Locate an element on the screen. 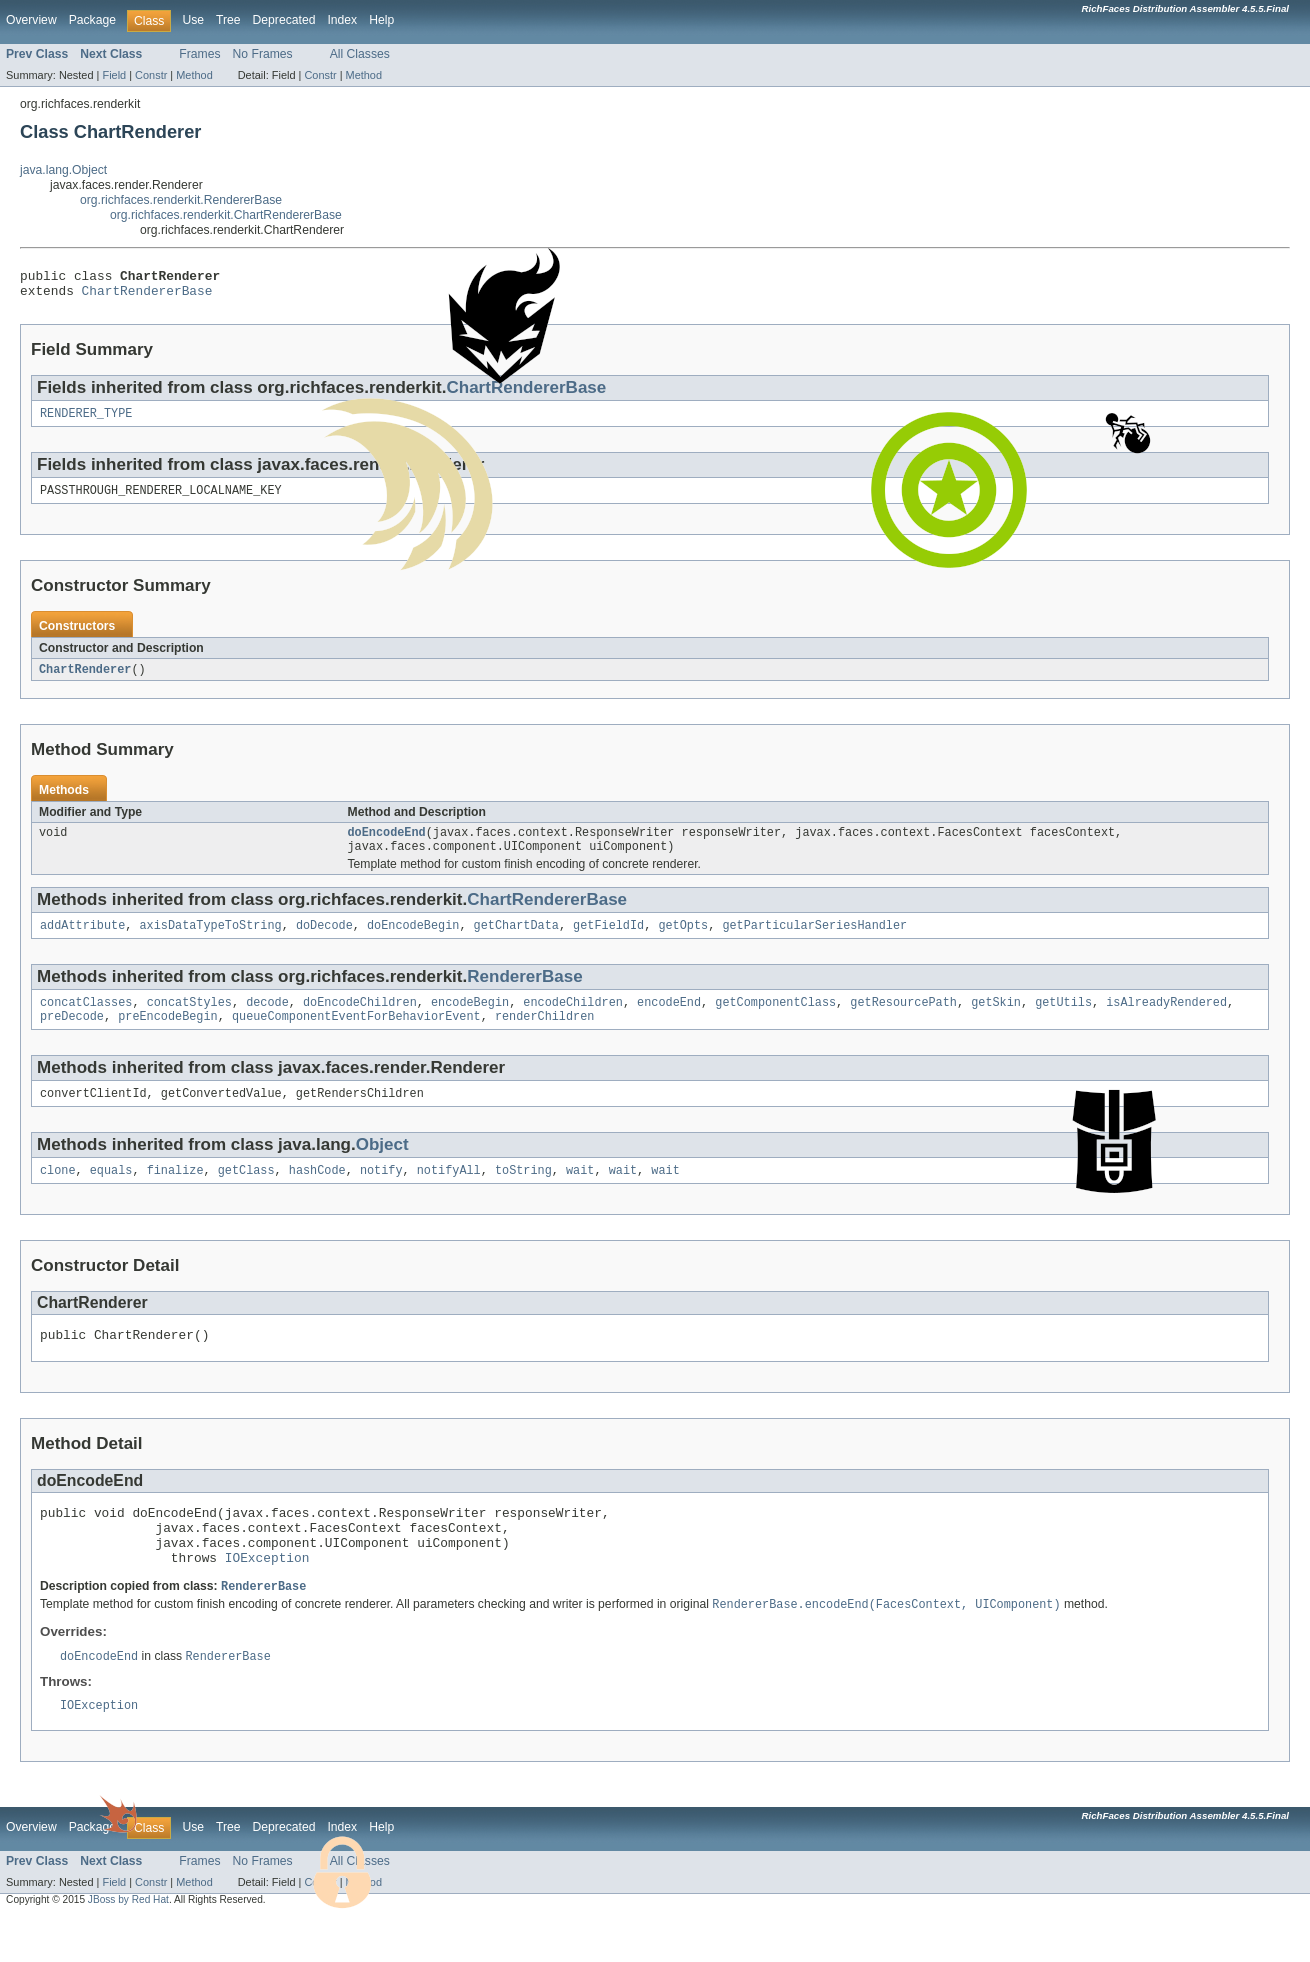 This screenshot has height=1962, width=1310. lock or secure this item is located at coordinates (342, 1872).